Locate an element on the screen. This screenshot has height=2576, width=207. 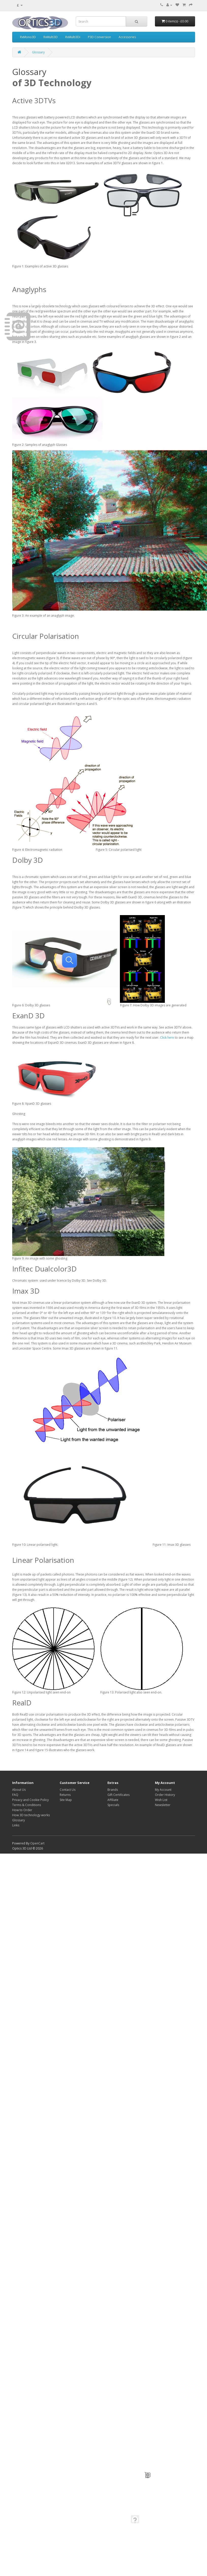
view graphics card information is located at coordinates (148, 2475).